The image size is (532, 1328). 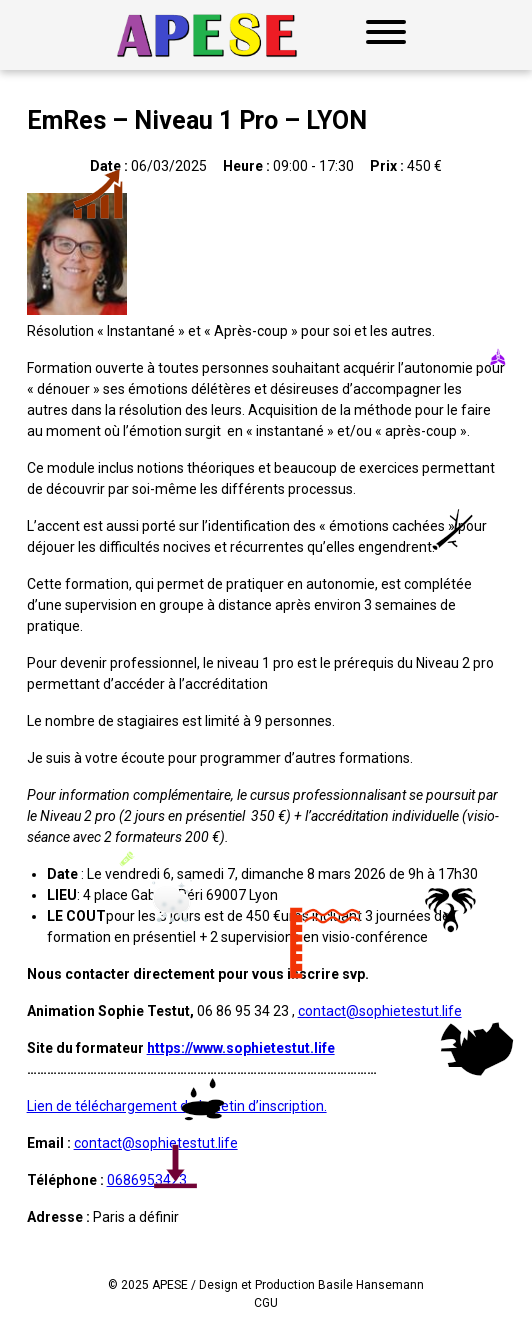 I want to click on indicates snowy weather conditions at night, so click(x=172, y=901).